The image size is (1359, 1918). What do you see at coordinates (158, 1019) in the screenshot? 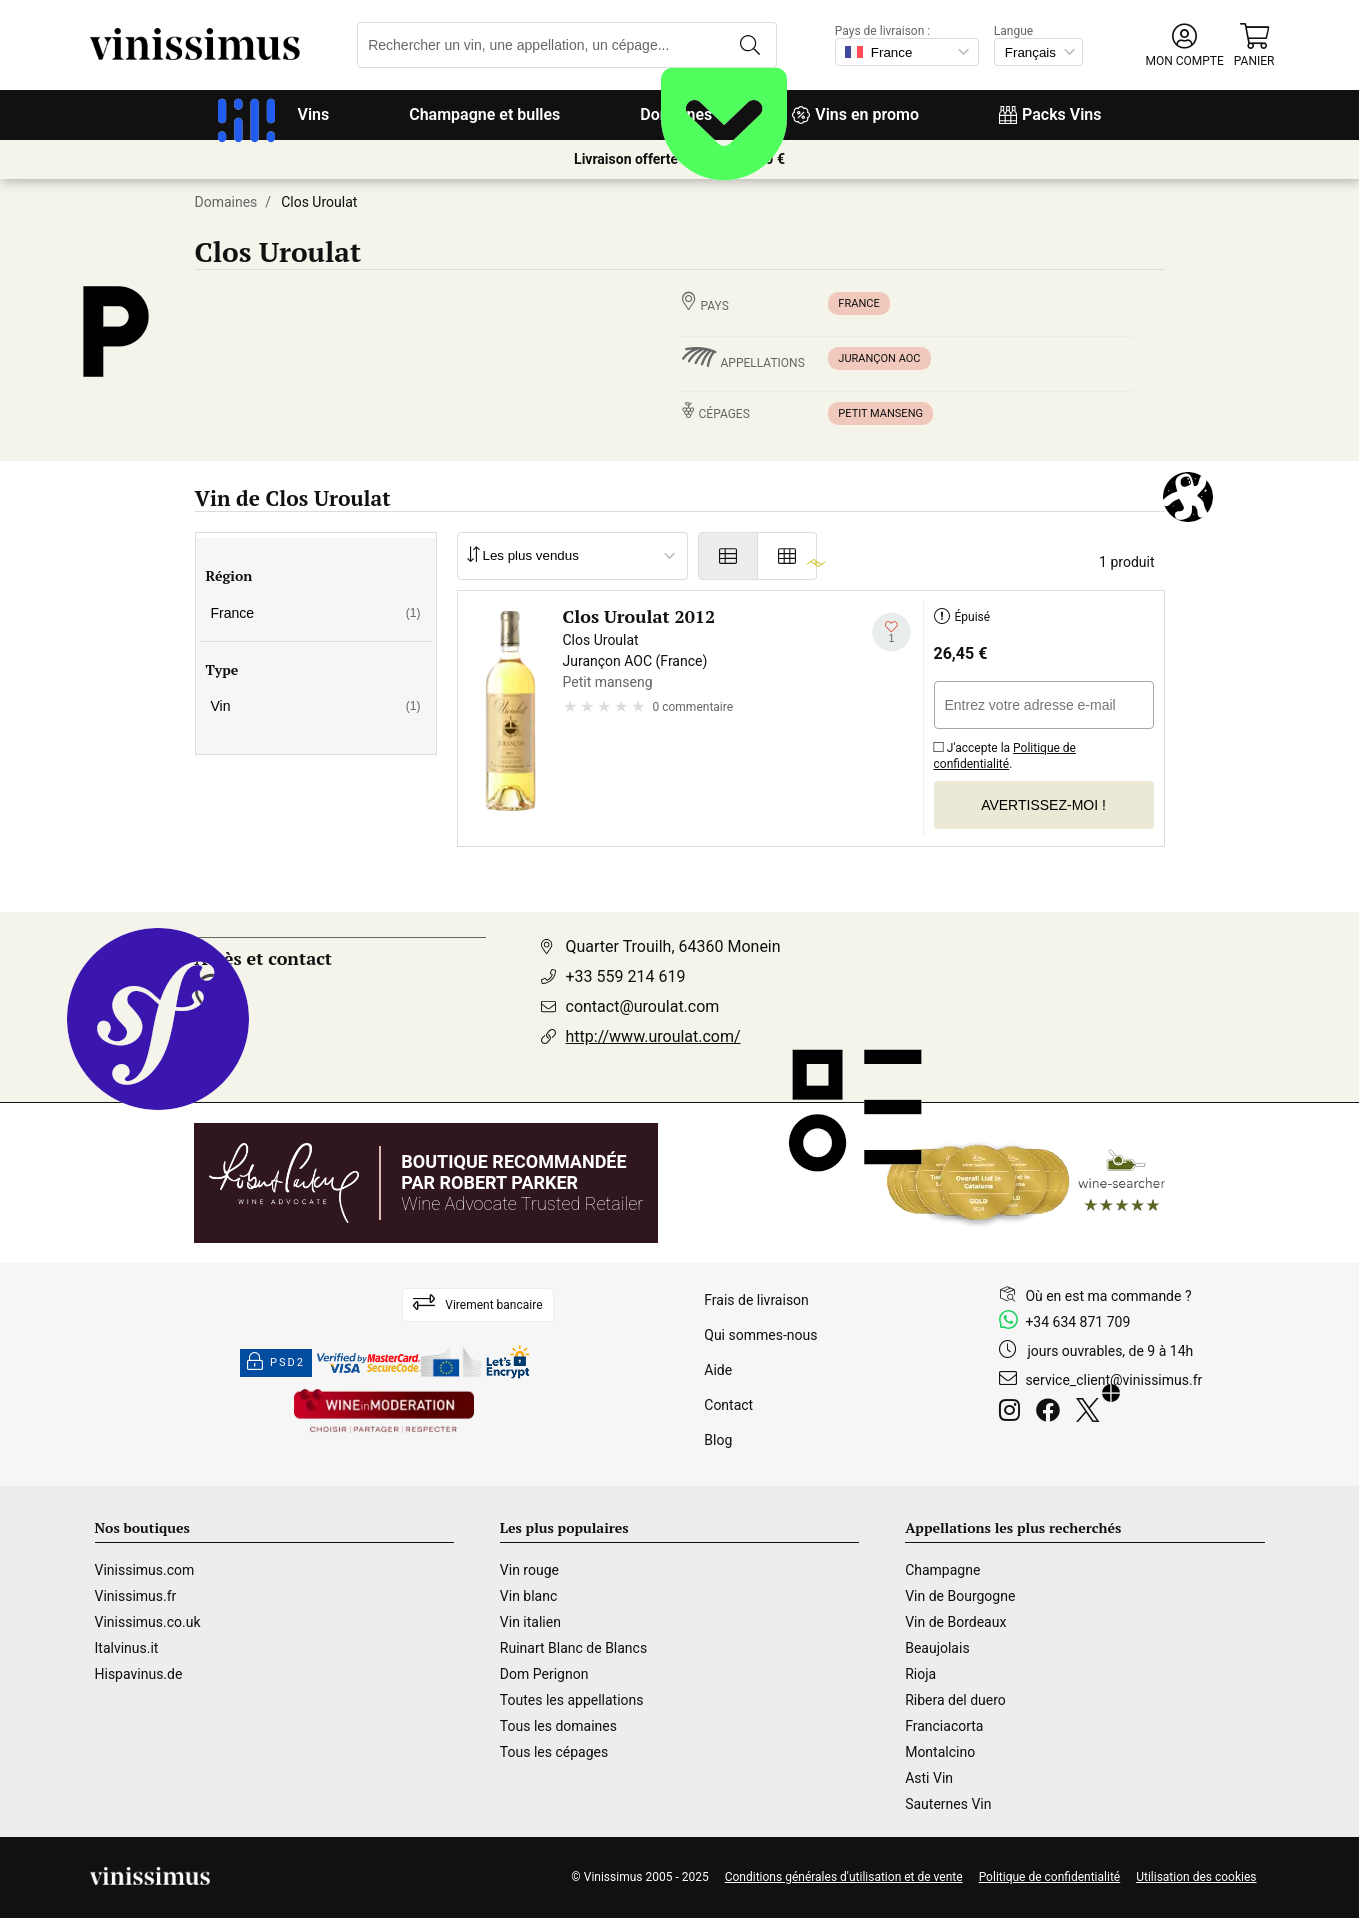
I see `Symfony PHP framework logo` at bounding box center [158, 1019].